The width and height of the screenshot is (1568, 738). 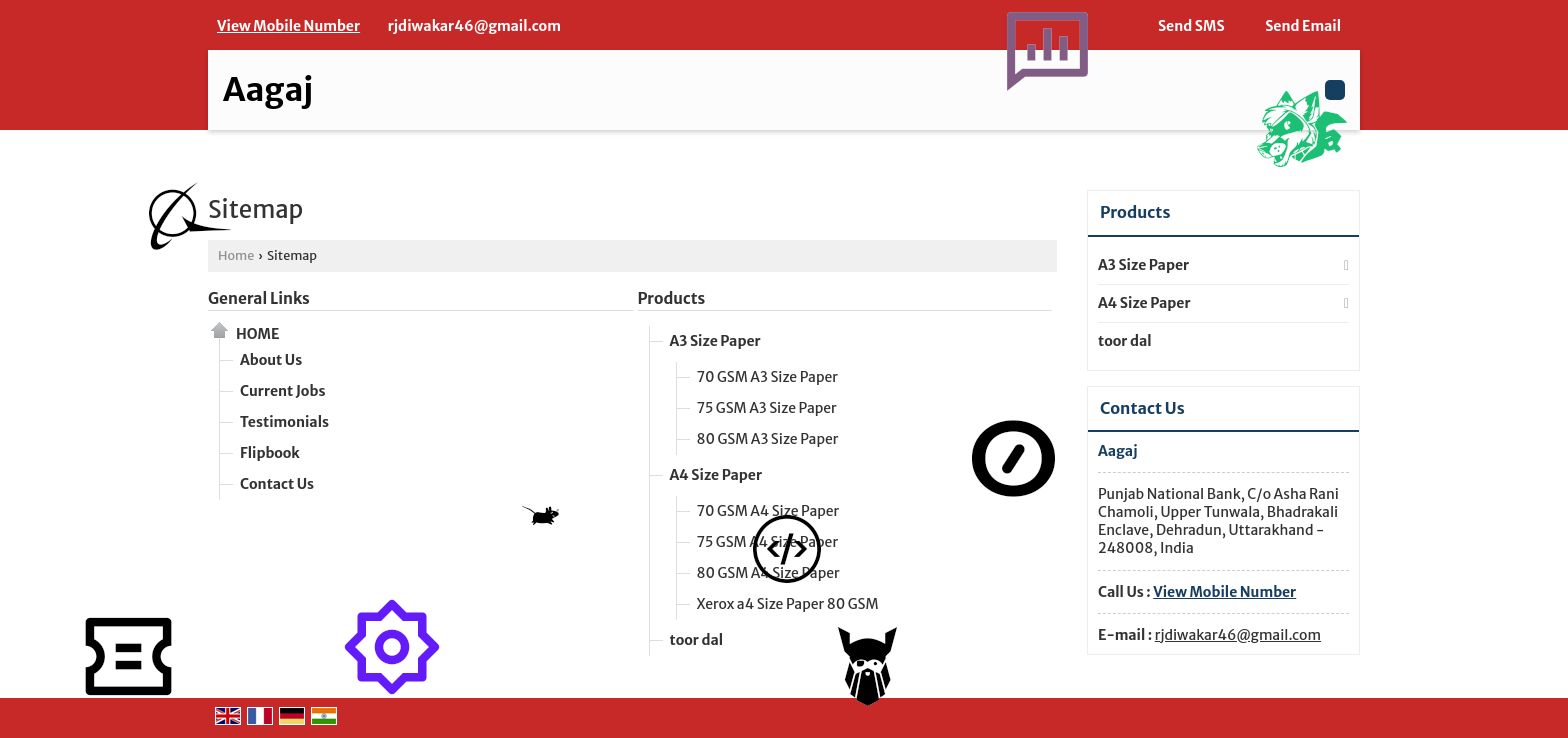 What do you see at coordinates (128, 656) in the screenshot?
I see `view available coupons or discounts` at bounding box center [128, 656].